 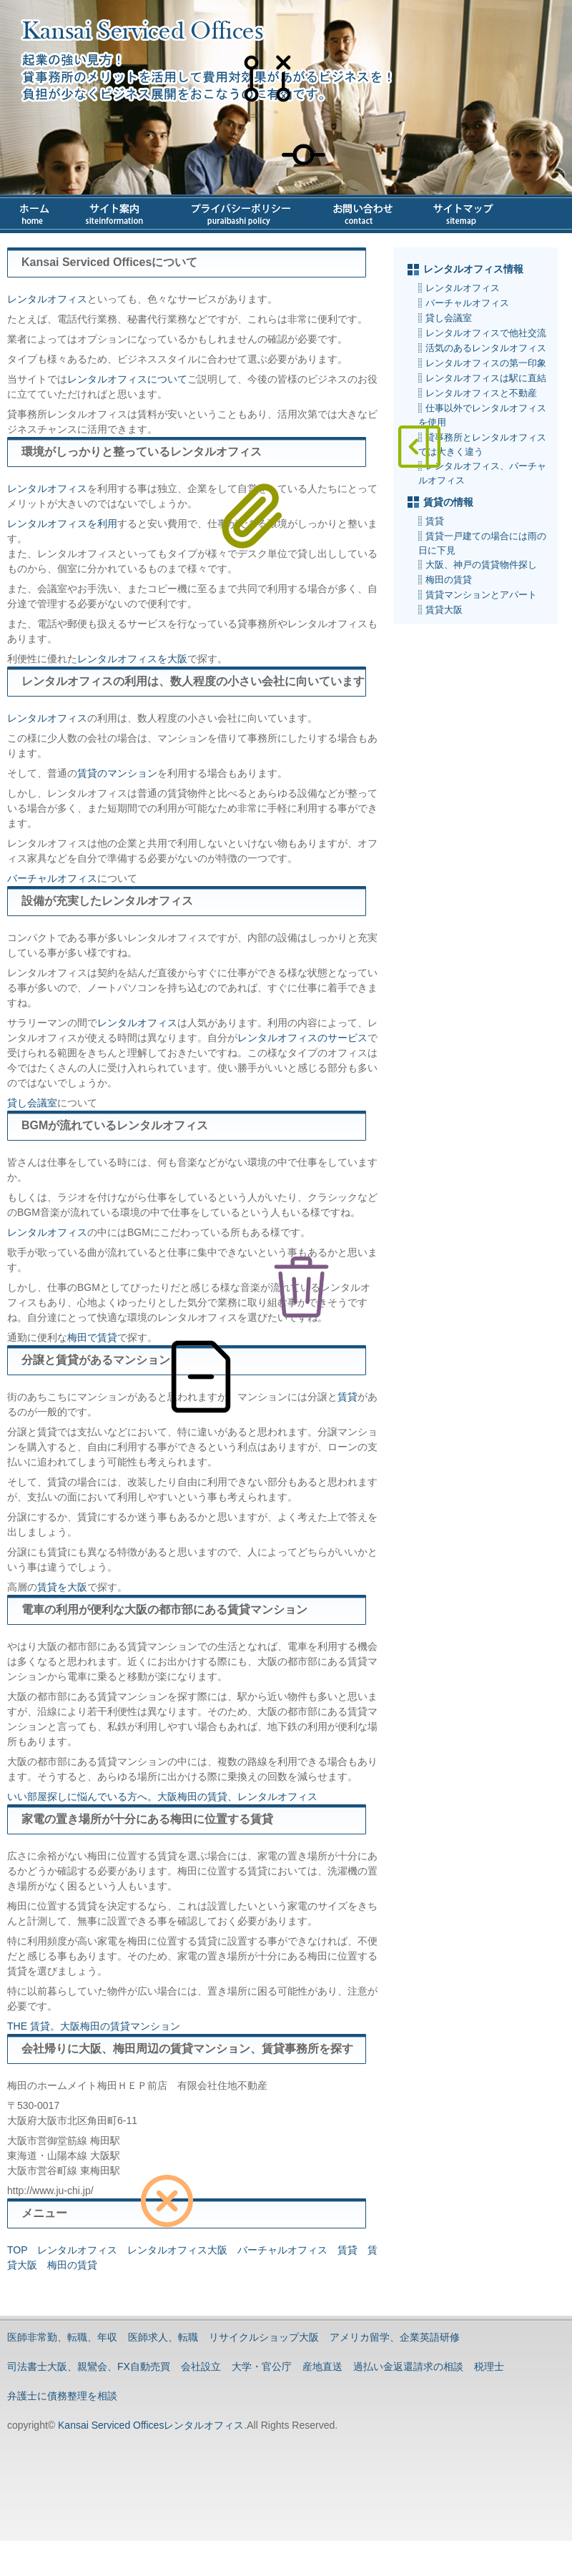 What do you see at coordinates (301, 1289) in the screenshot?
I see `delete selected item` at bounding box center [301, 1289].